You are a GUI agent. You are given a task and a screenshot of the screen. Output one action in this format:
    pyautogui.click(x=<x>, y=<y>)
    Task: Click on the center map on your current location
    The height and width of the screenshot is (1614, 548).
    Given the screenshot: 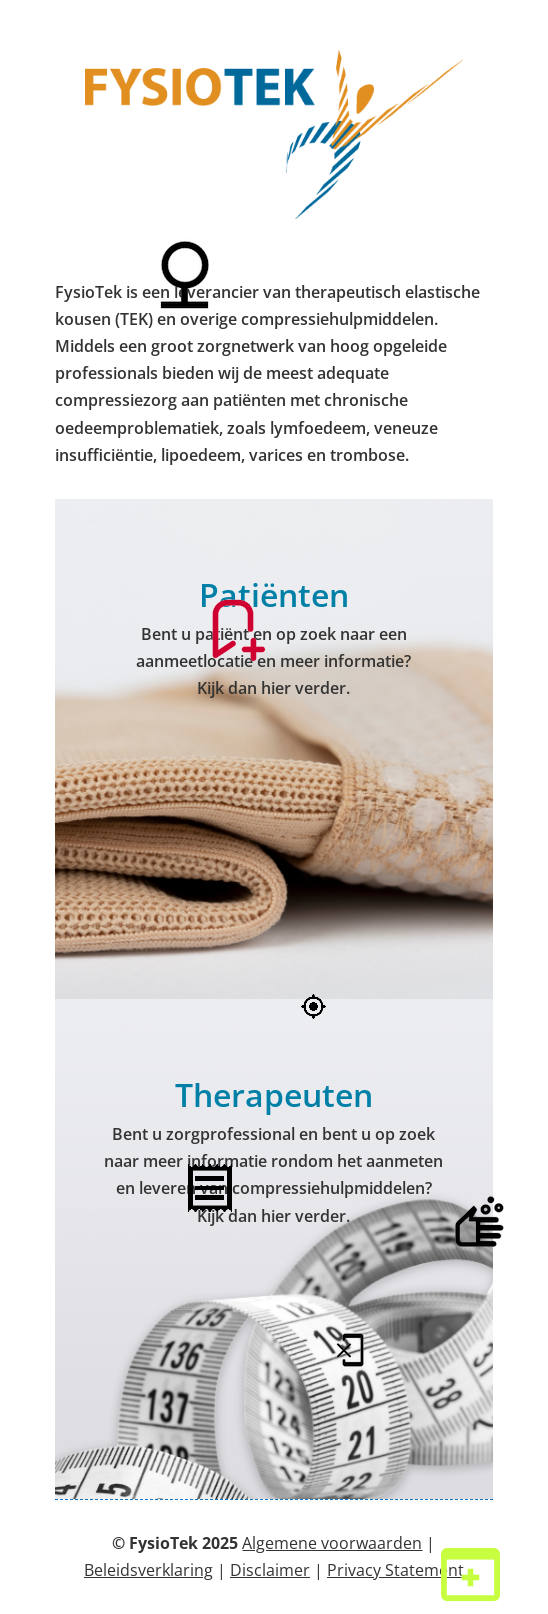 What is the action you would take?
    pyautogui.click(x=313, y=1006)
    